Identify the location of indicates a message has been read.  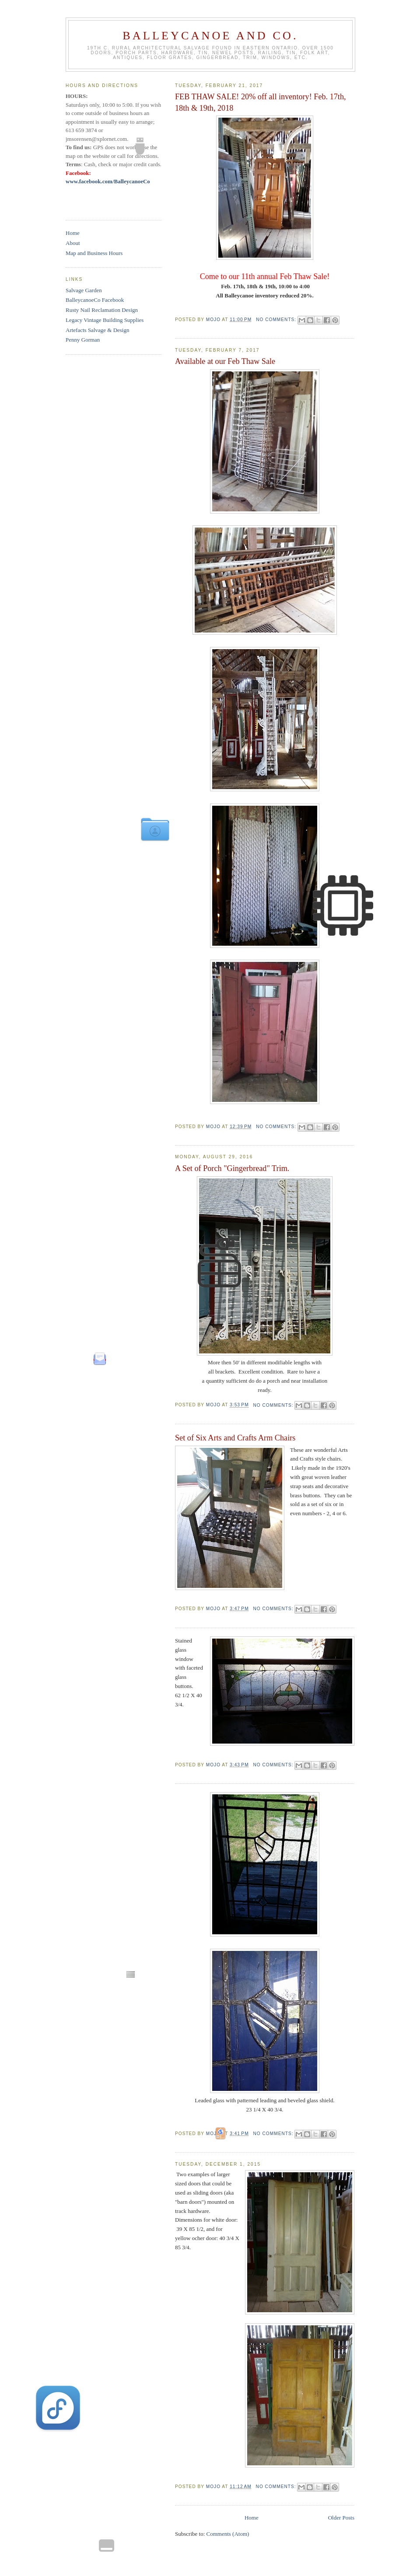
(100, 1359).